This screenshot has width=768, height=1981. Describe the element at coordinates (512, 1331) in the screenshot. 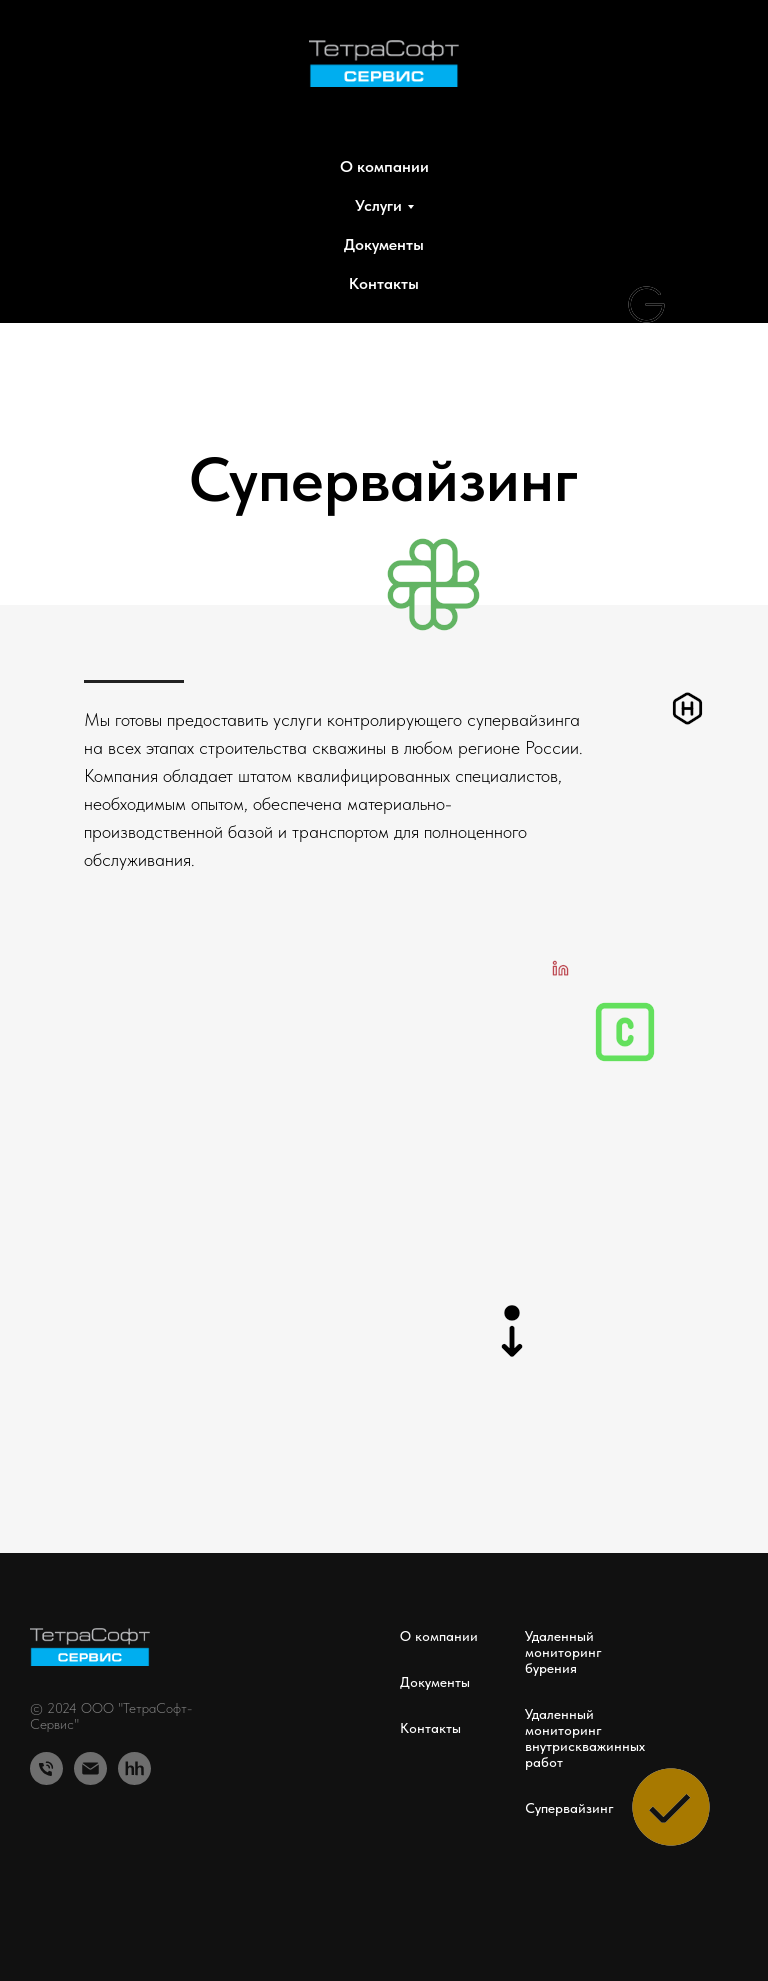

I see `move item down in a list` at that location.